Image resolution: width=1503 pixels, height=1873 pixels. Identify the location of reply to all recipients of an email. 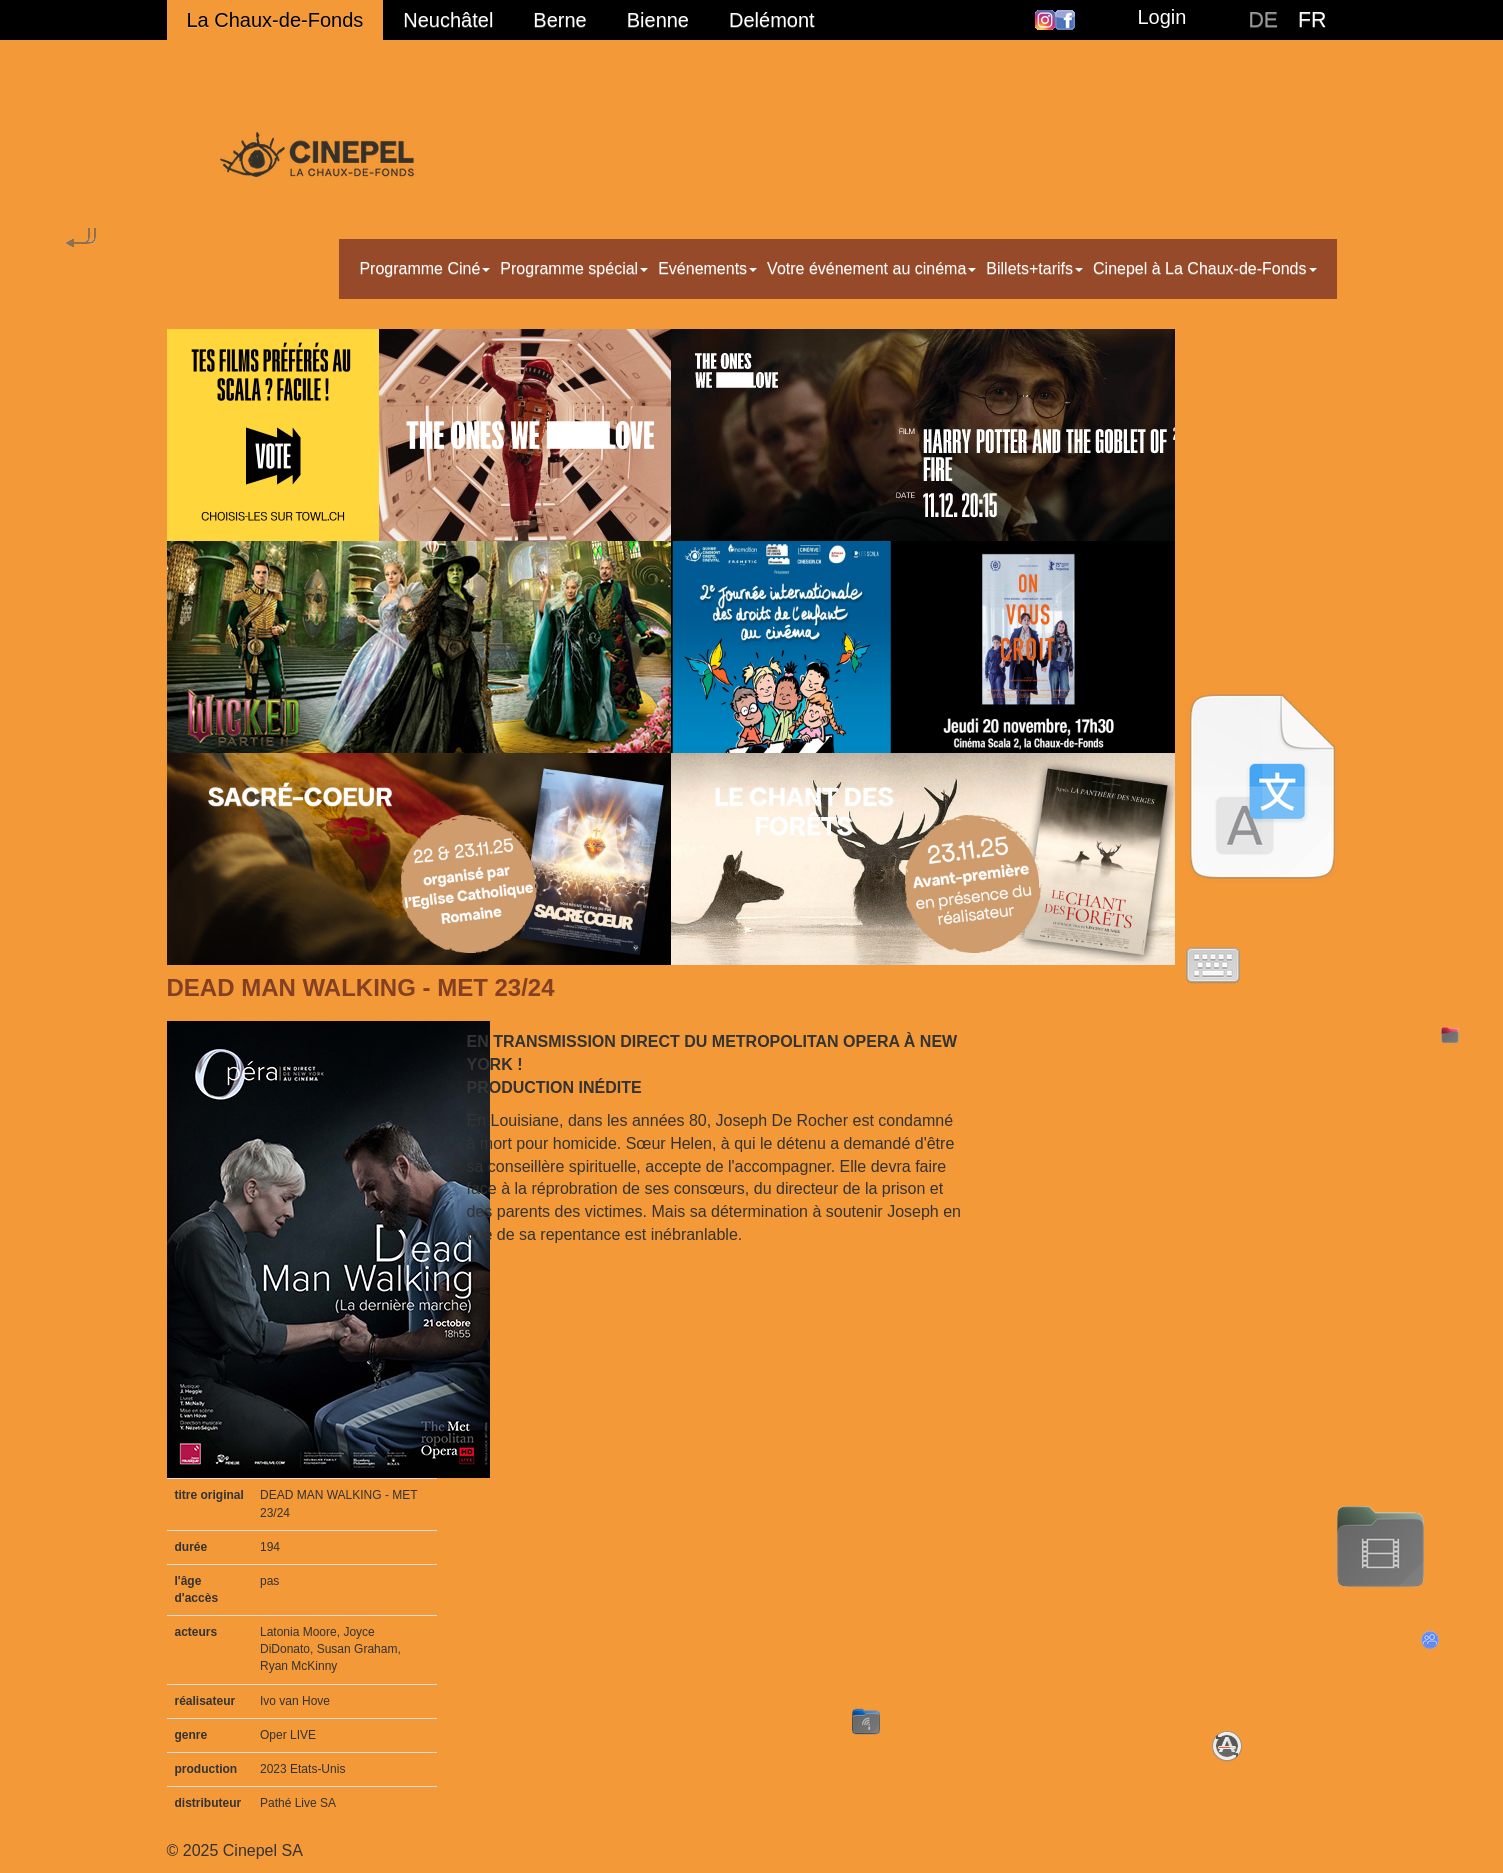
(80, 236).